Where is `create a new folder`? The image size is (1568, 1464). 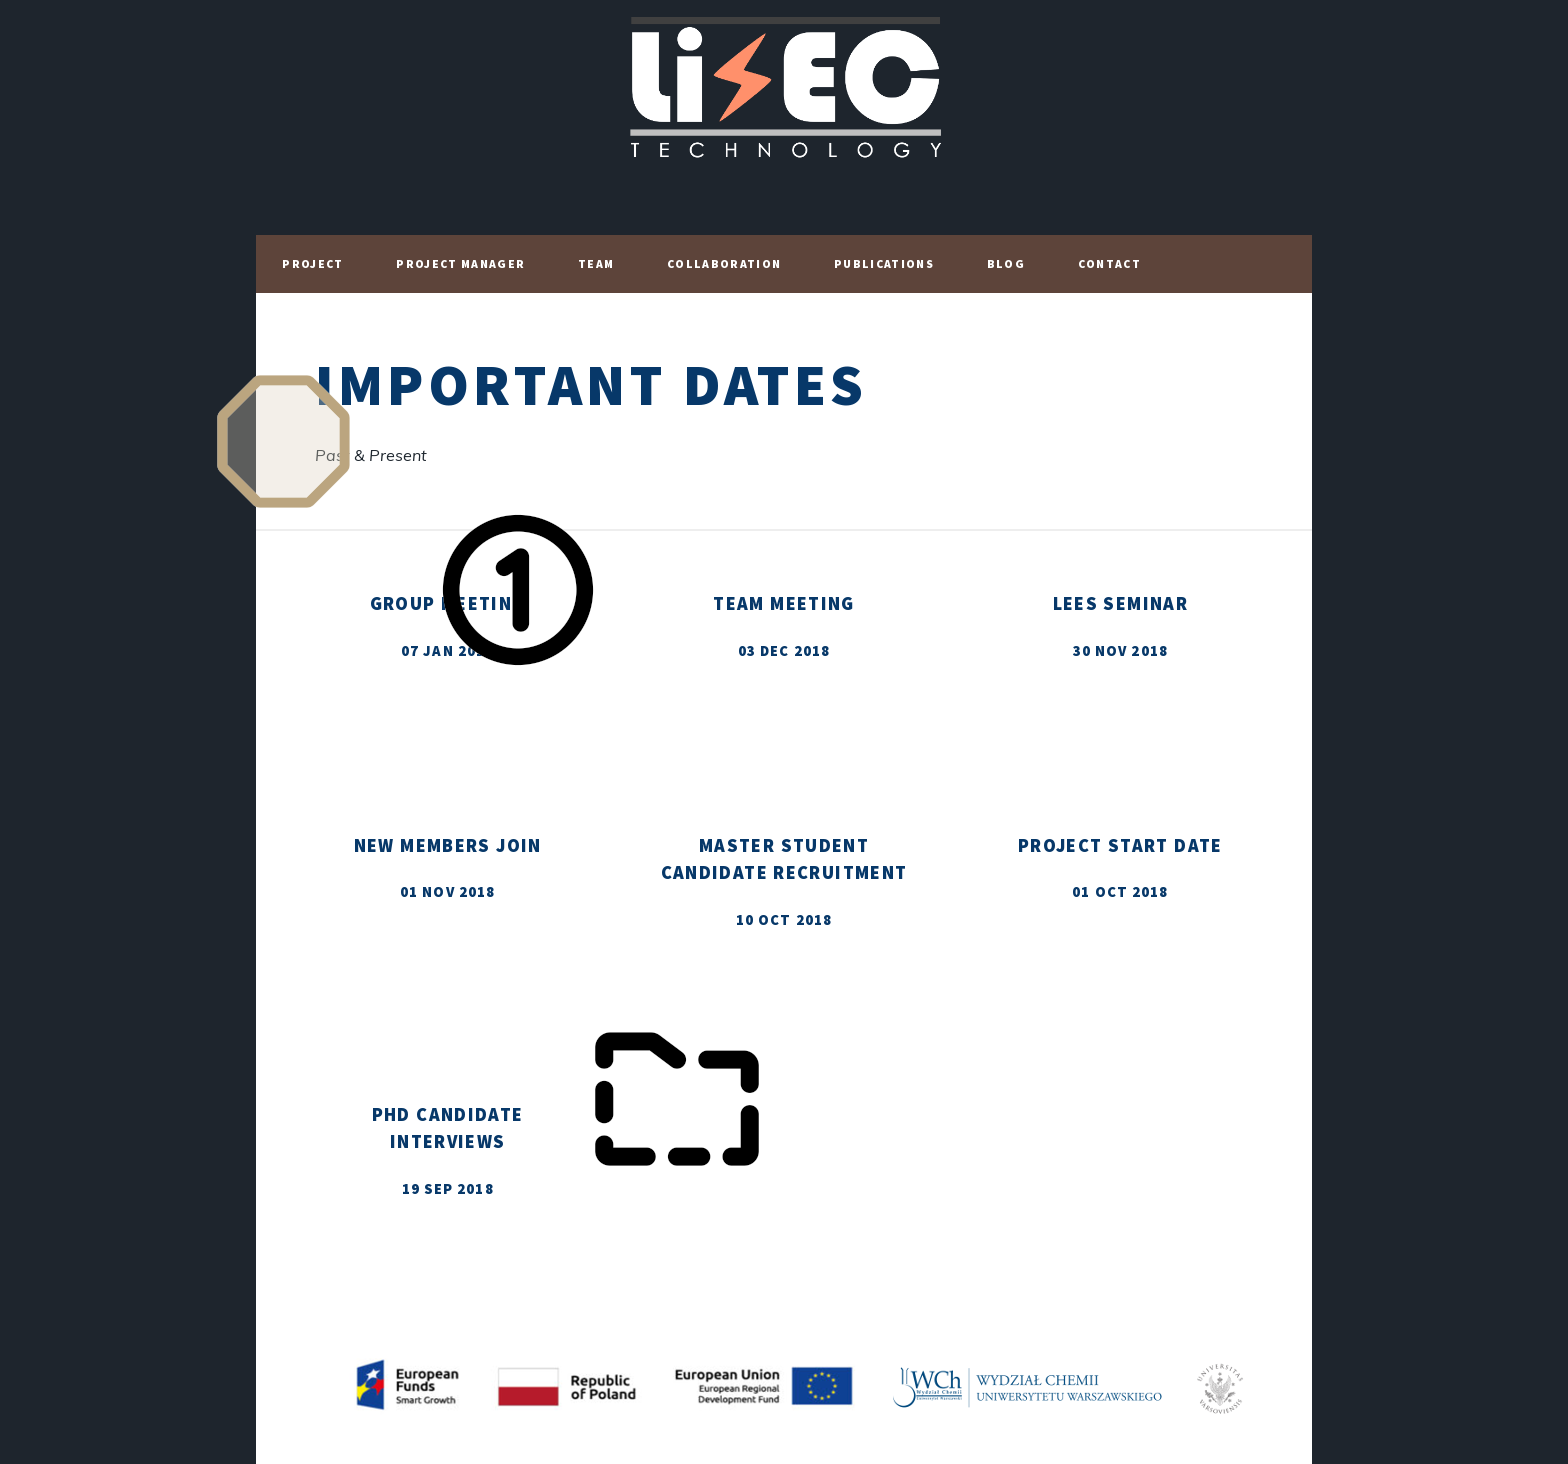
create a new folder is located at coordinates (677, 1096).